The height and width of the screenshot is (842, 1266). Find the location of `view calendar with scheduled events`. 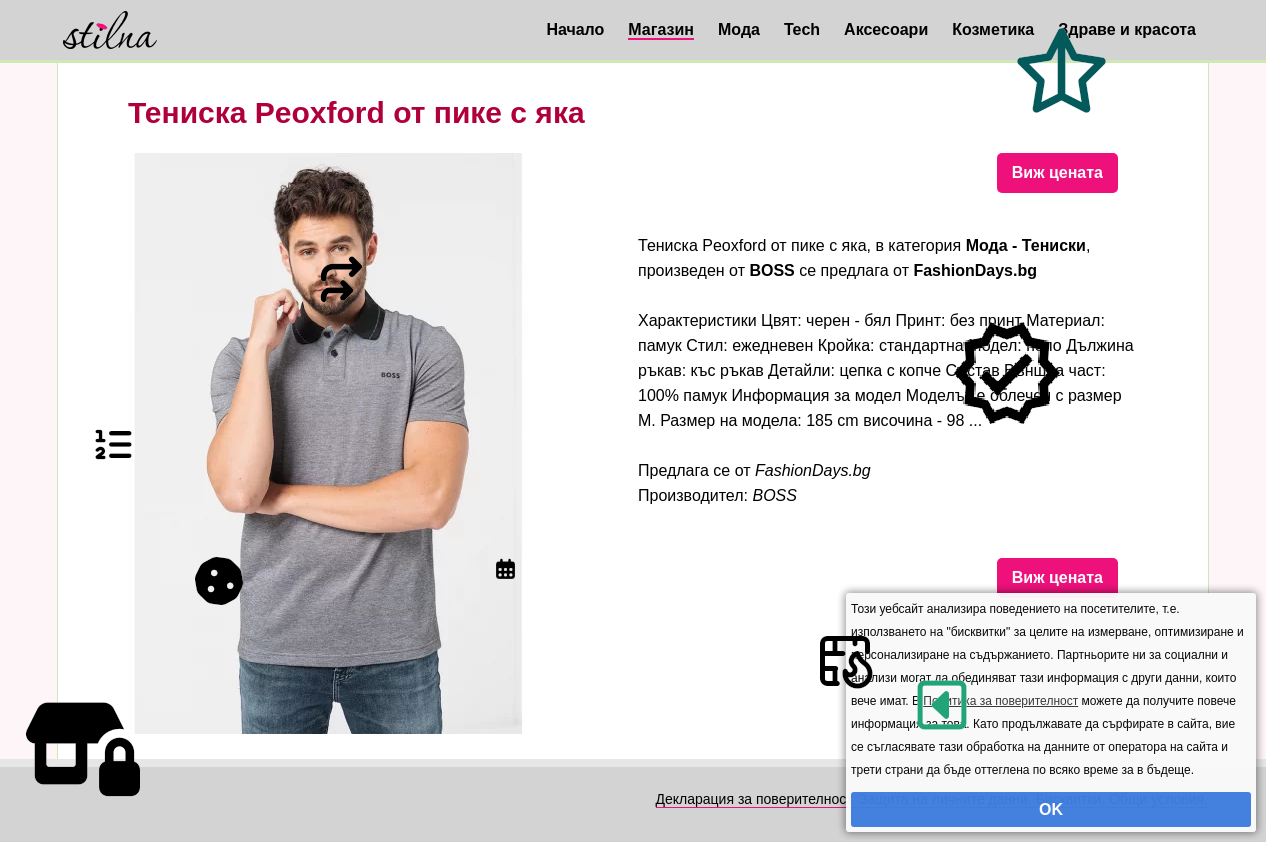

view calendar with scheduled events is located at coordinates (505, 569).